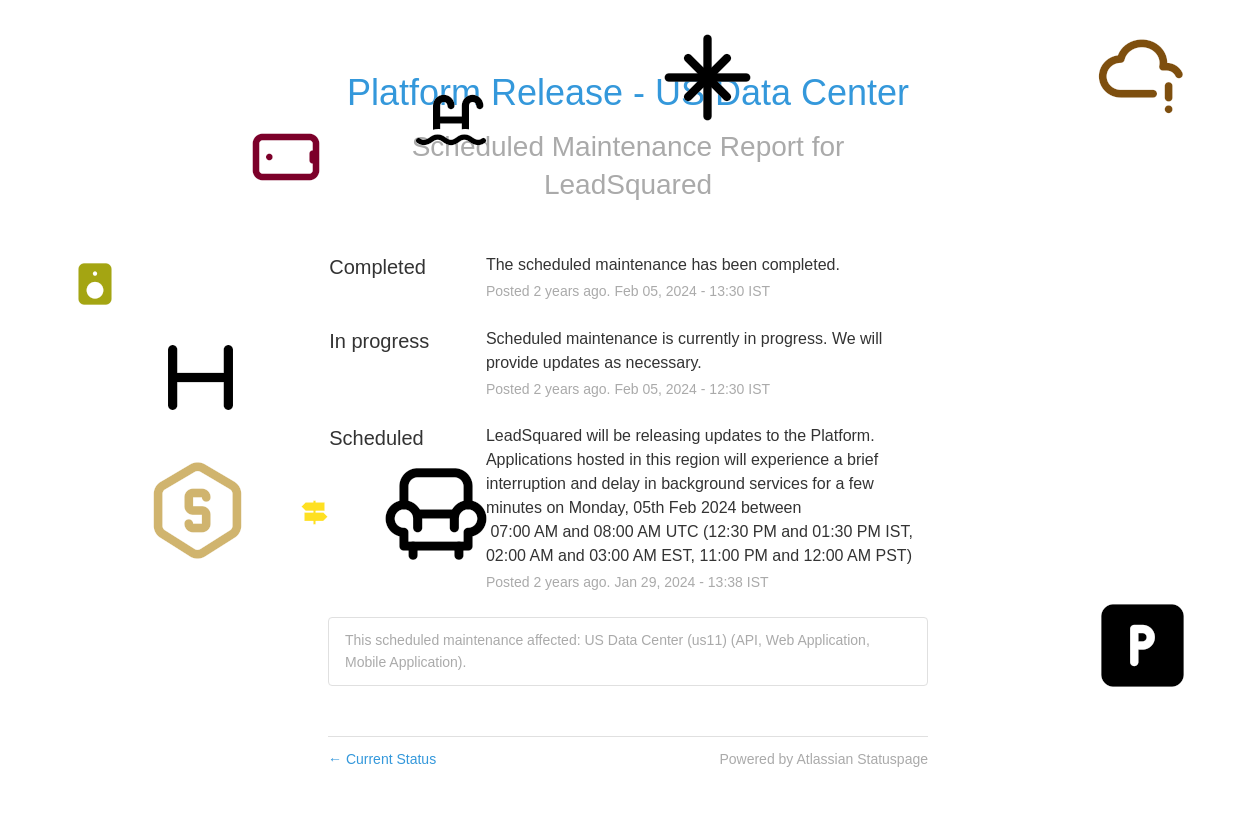 This screenshot has height=840, width=1256. Describe the element at coordinates (200, 377) in the screenshot. I see `apply heading text formatting` at that location.